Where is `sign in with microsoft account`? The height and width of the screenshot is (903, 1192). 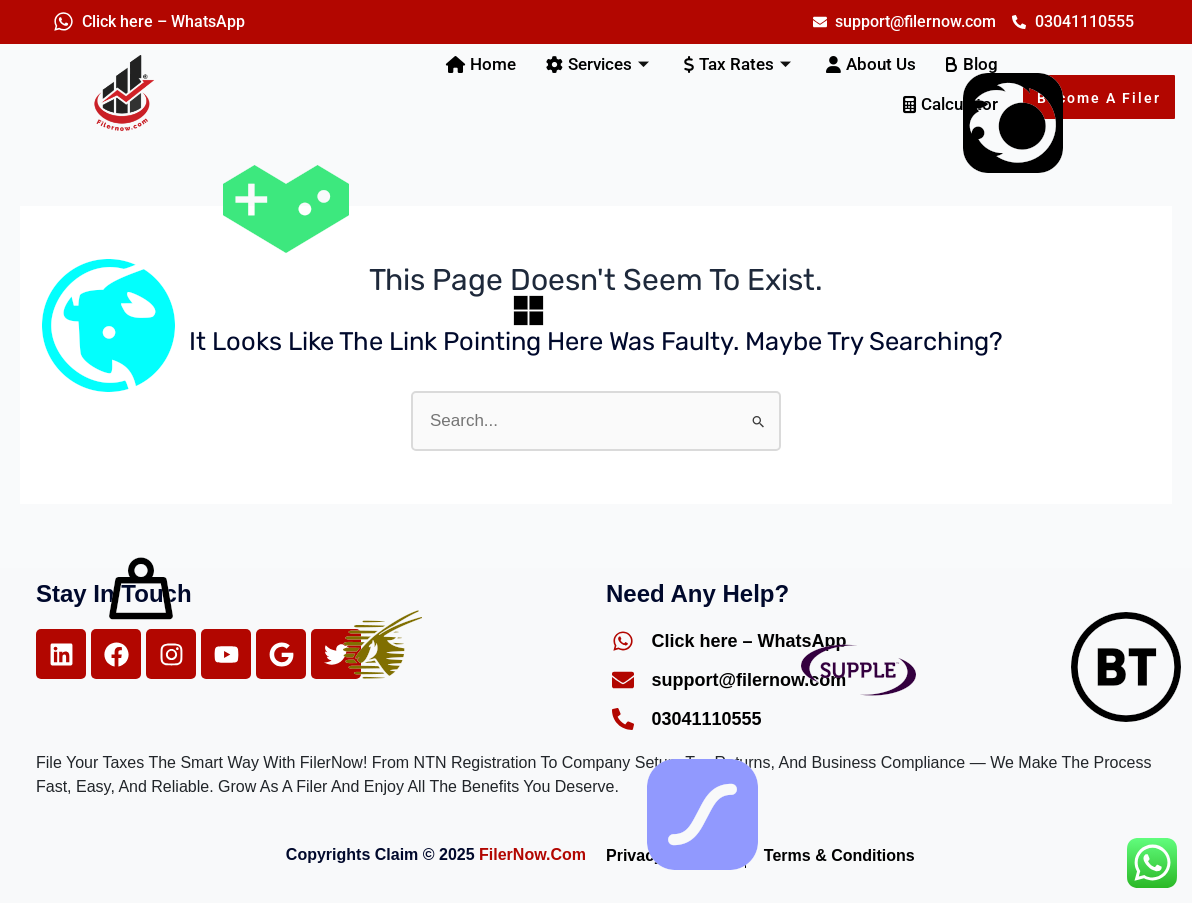
sign in with microsoft account is located at coordinates (528, 310).